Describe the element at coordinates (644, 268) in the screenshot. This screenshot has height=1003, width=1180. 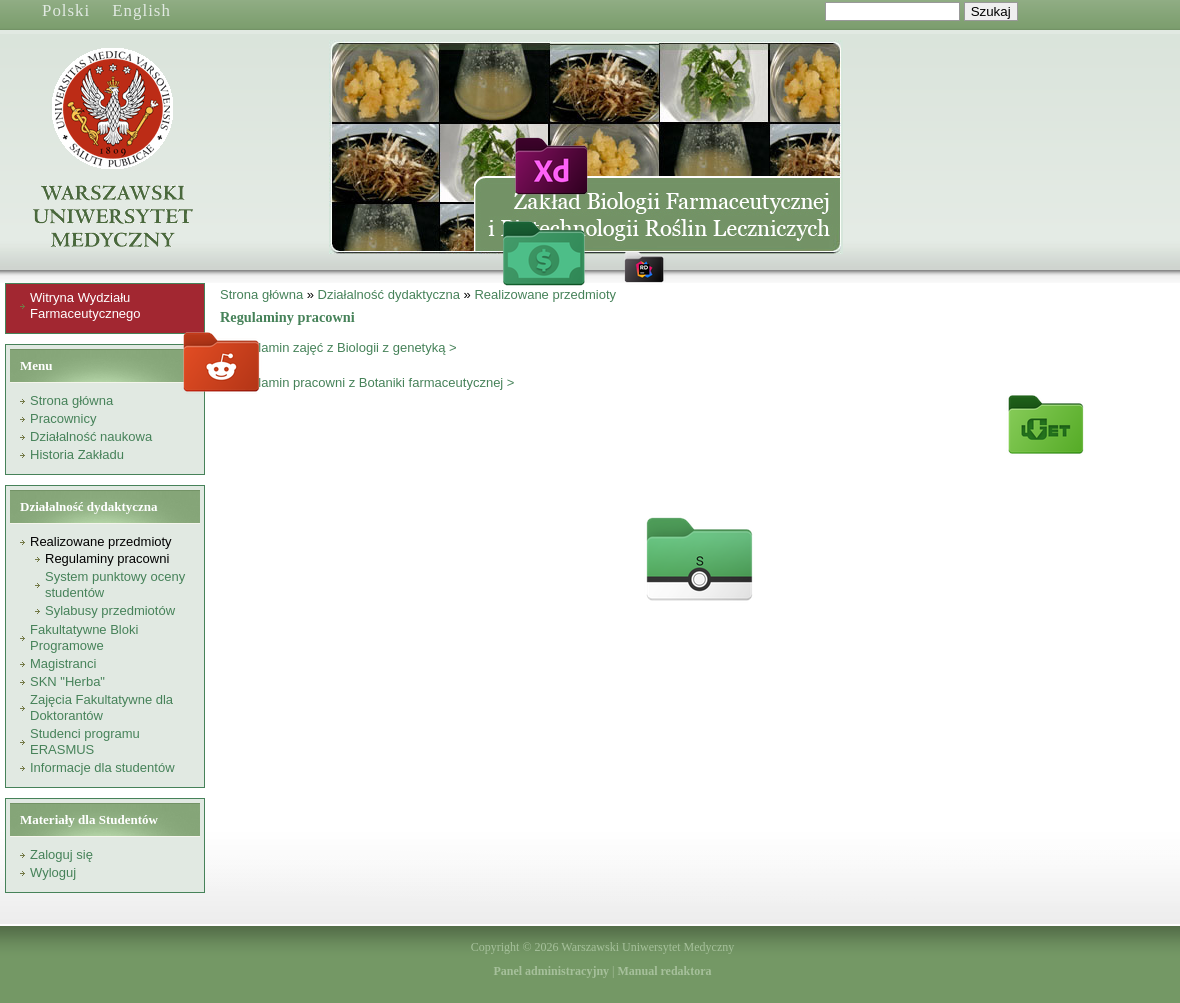
I see `open folder containing JetBrains Rider projects` at that location.